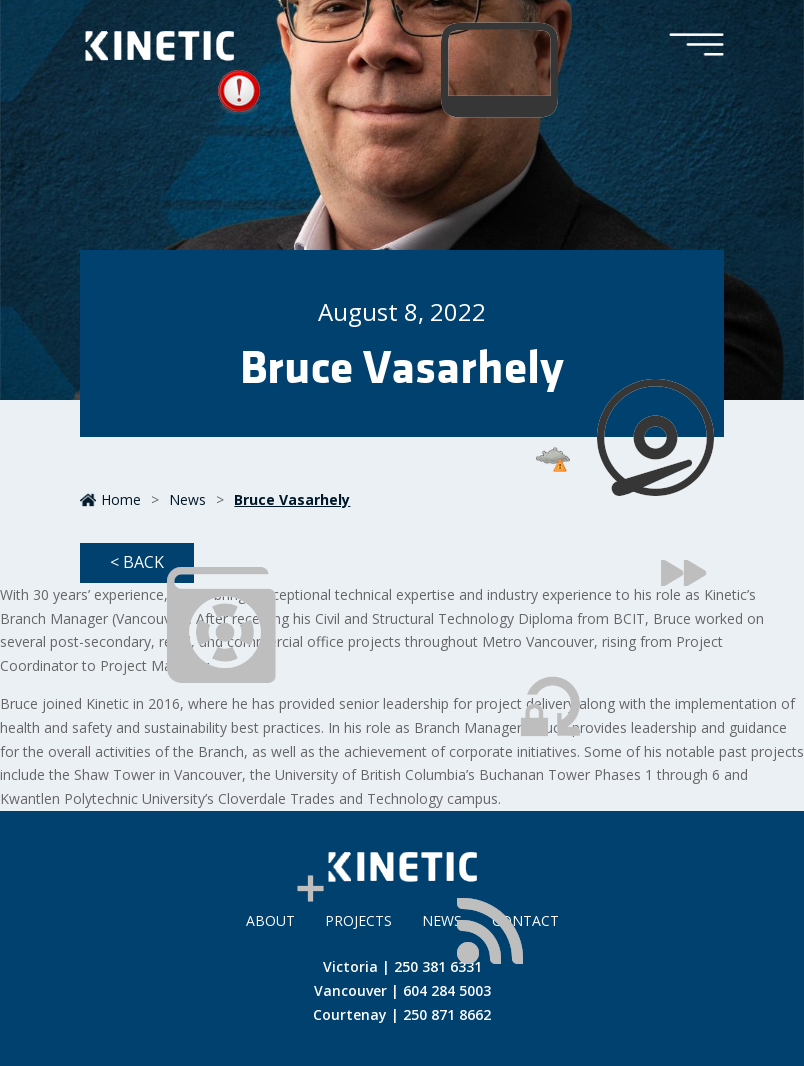 The width and height of the screenshot is (804, 1066). I want to click on open disk utility to manage storage devices, so click(655, 437).